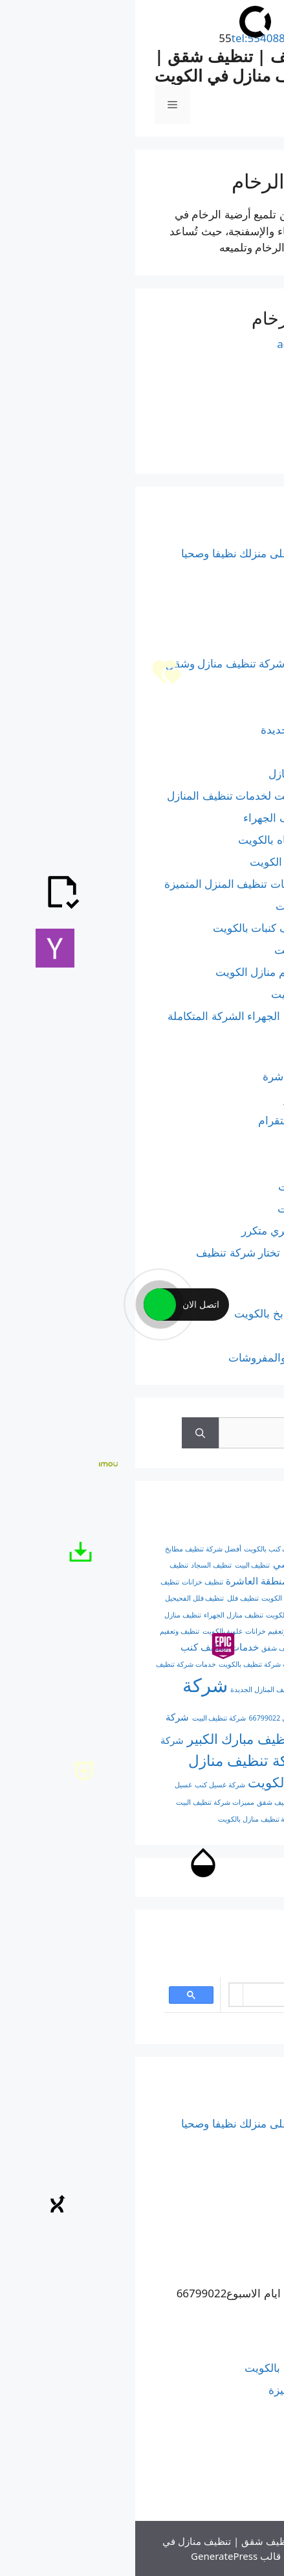 The height and width of the screenshot is (2576, 284). What do you see at coordinates (80, 1551) in the screenshot?
I see `download a file to your device` at bounding box center [80, 1551].